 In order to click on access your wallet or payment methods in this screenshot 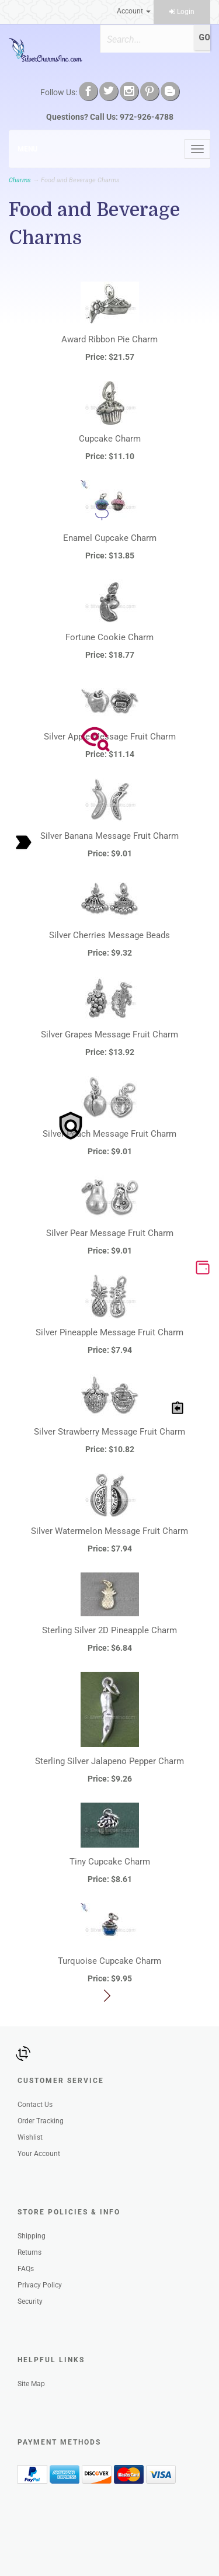, I will do `click(203, 1268)`.